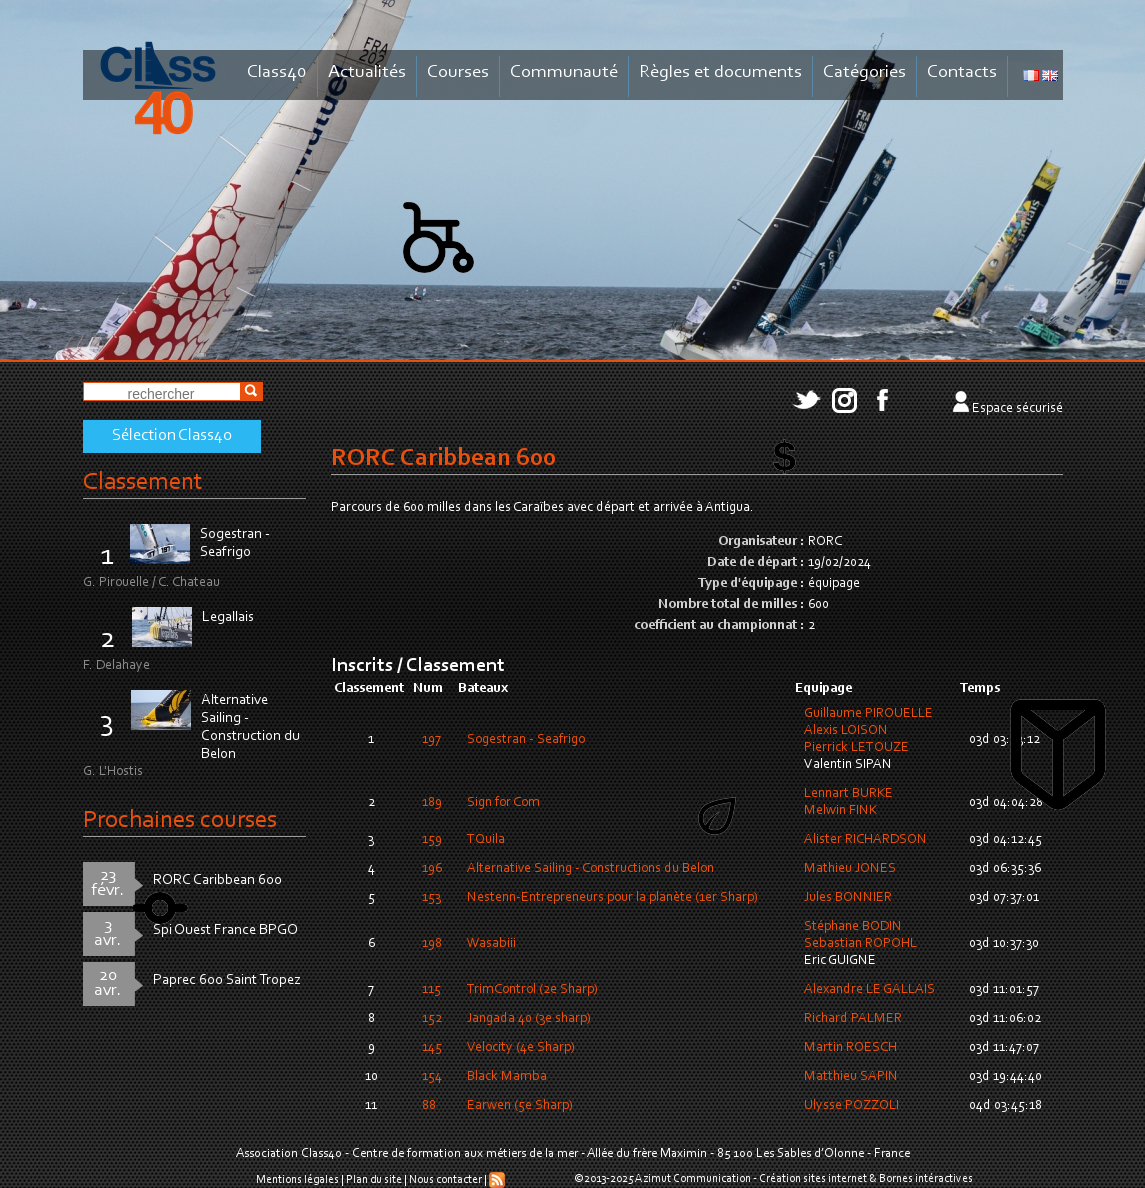 This screenshot has height=1188, width=1145. What do you see at coordinates (1058, 752) in the screenshot?
I see `access light refraction or color spectrum tools` at bounding box center [1058, 752].